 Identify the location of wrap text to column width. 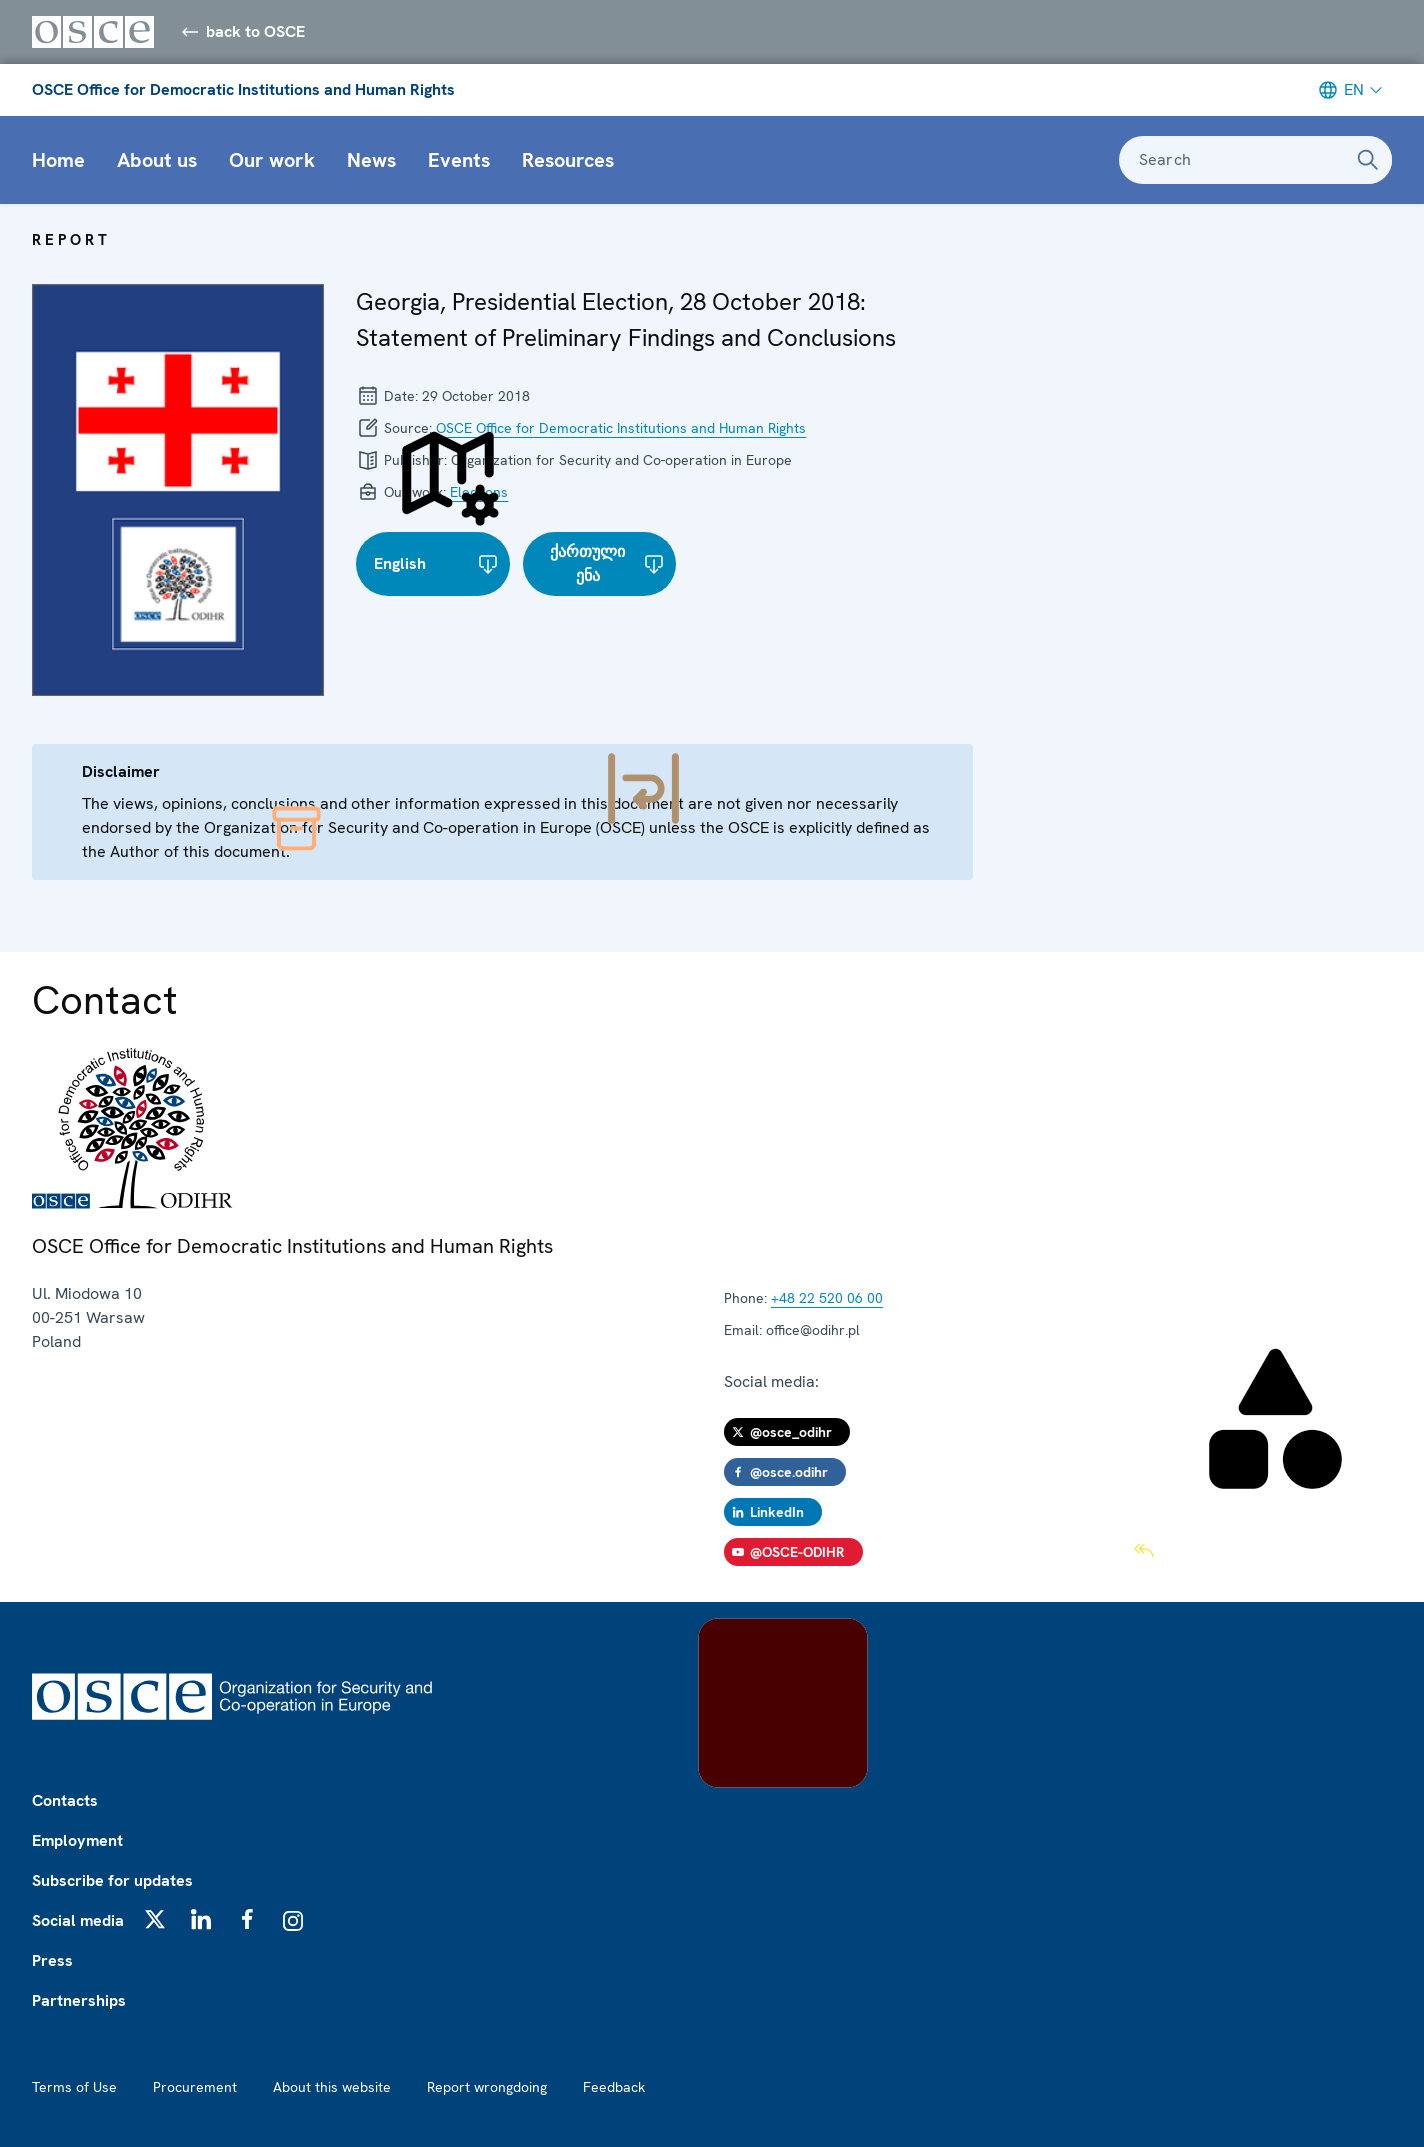
(643, 788).